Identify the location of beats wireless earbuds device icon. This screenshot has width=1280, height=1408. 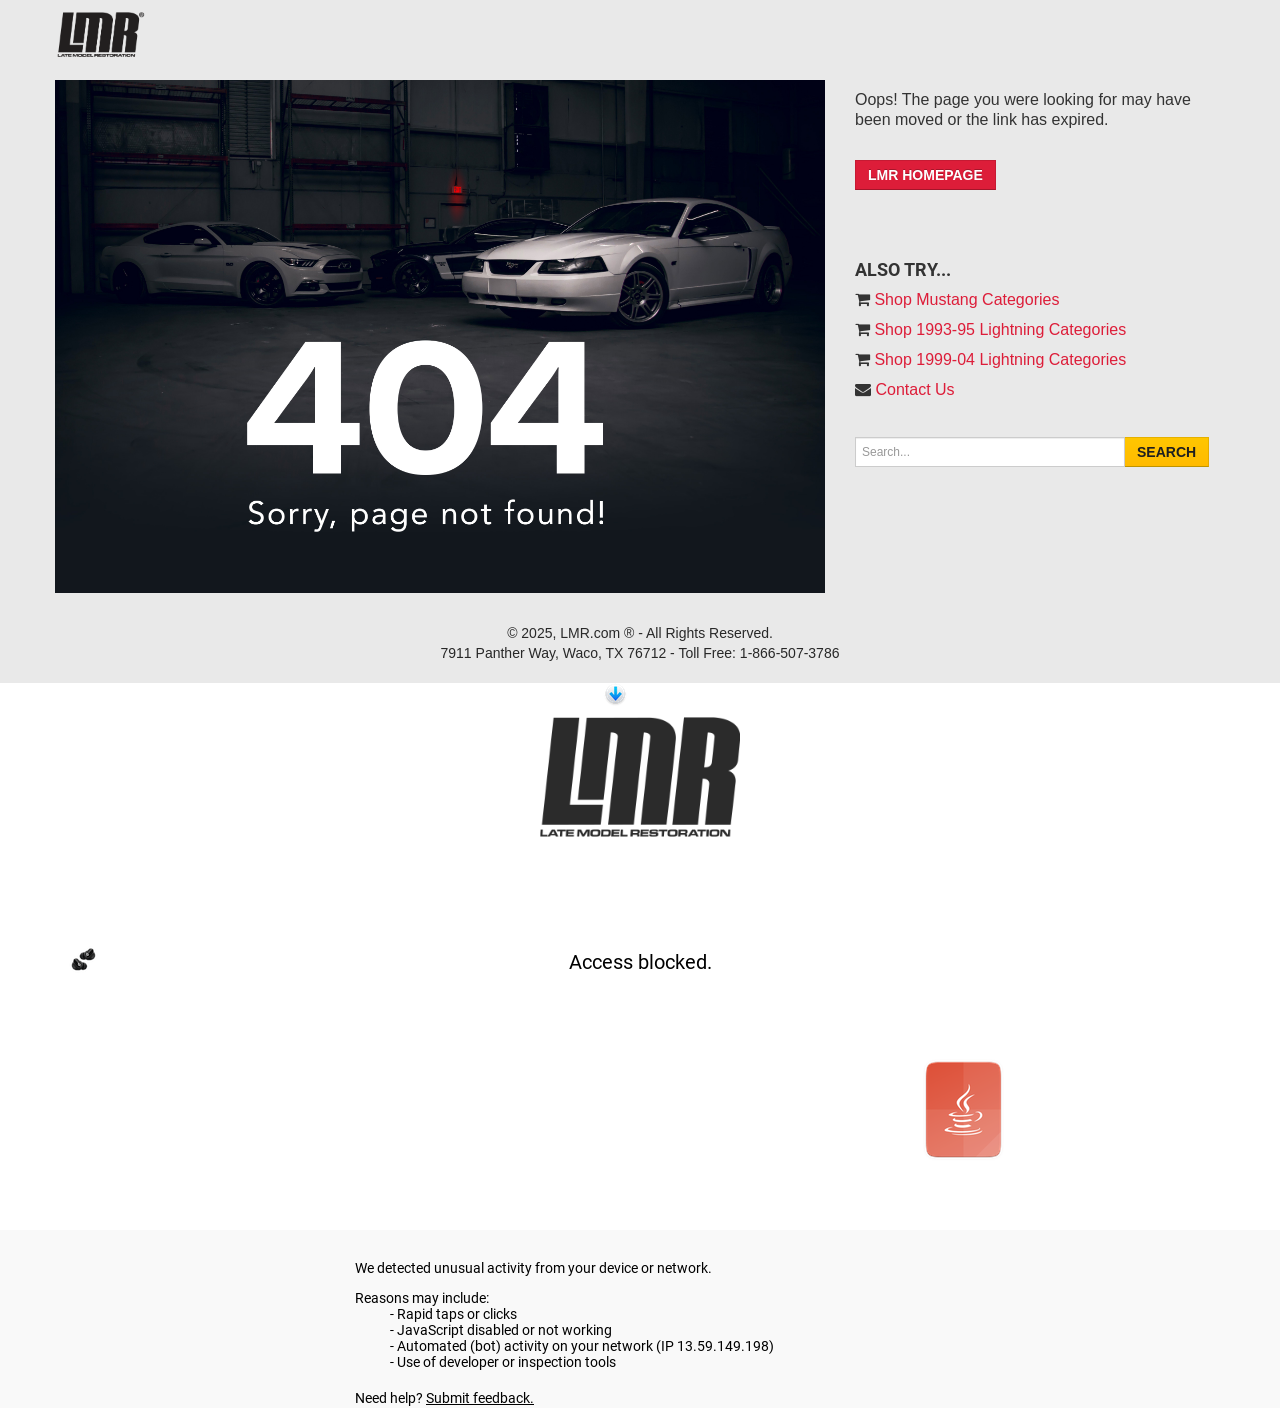
(83, 959).